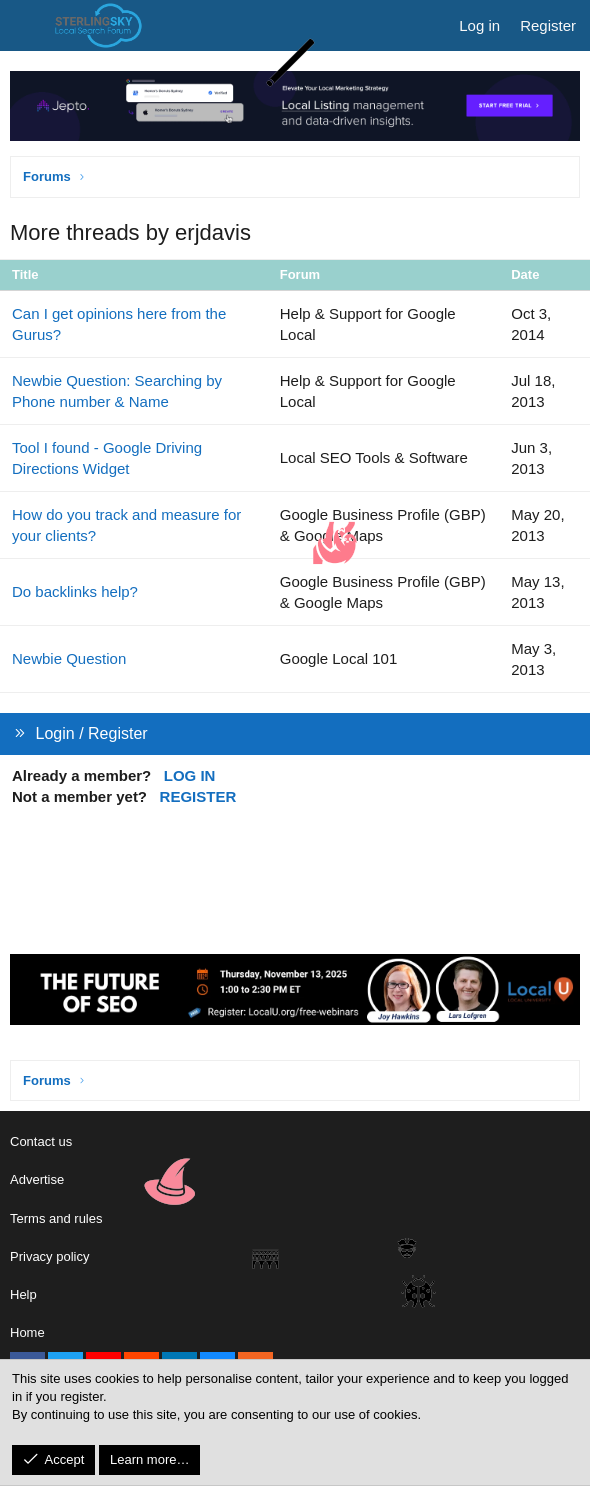 This screenshot has width=590, height=1486. I want to click on contact law enforcement or security, so click(407, 1248).